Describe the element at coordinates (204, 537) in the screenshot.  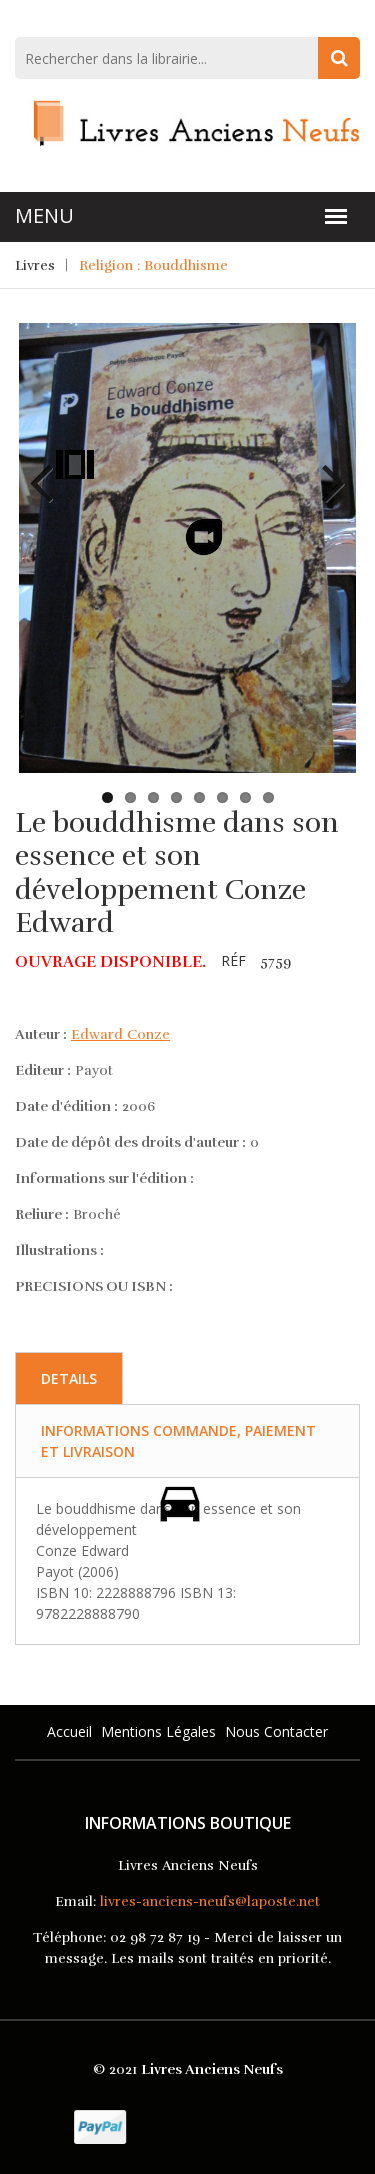
I see `open google duo video calling app` at that location.